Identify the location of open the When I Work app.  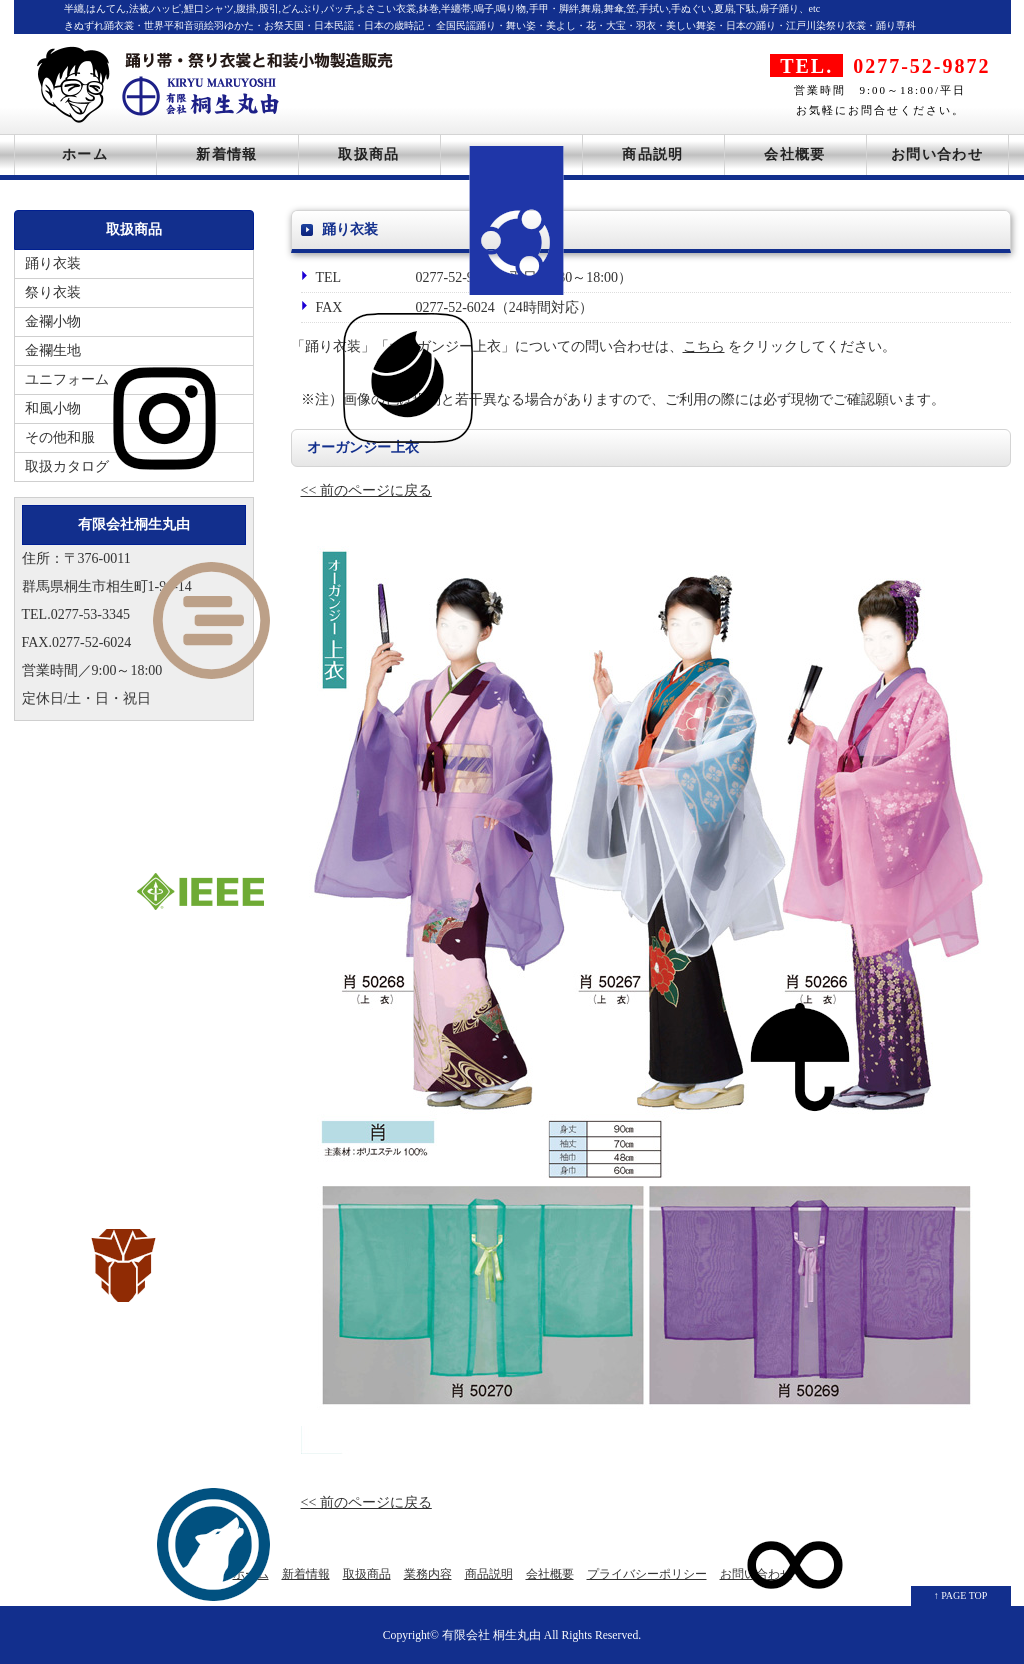
(211, 620).